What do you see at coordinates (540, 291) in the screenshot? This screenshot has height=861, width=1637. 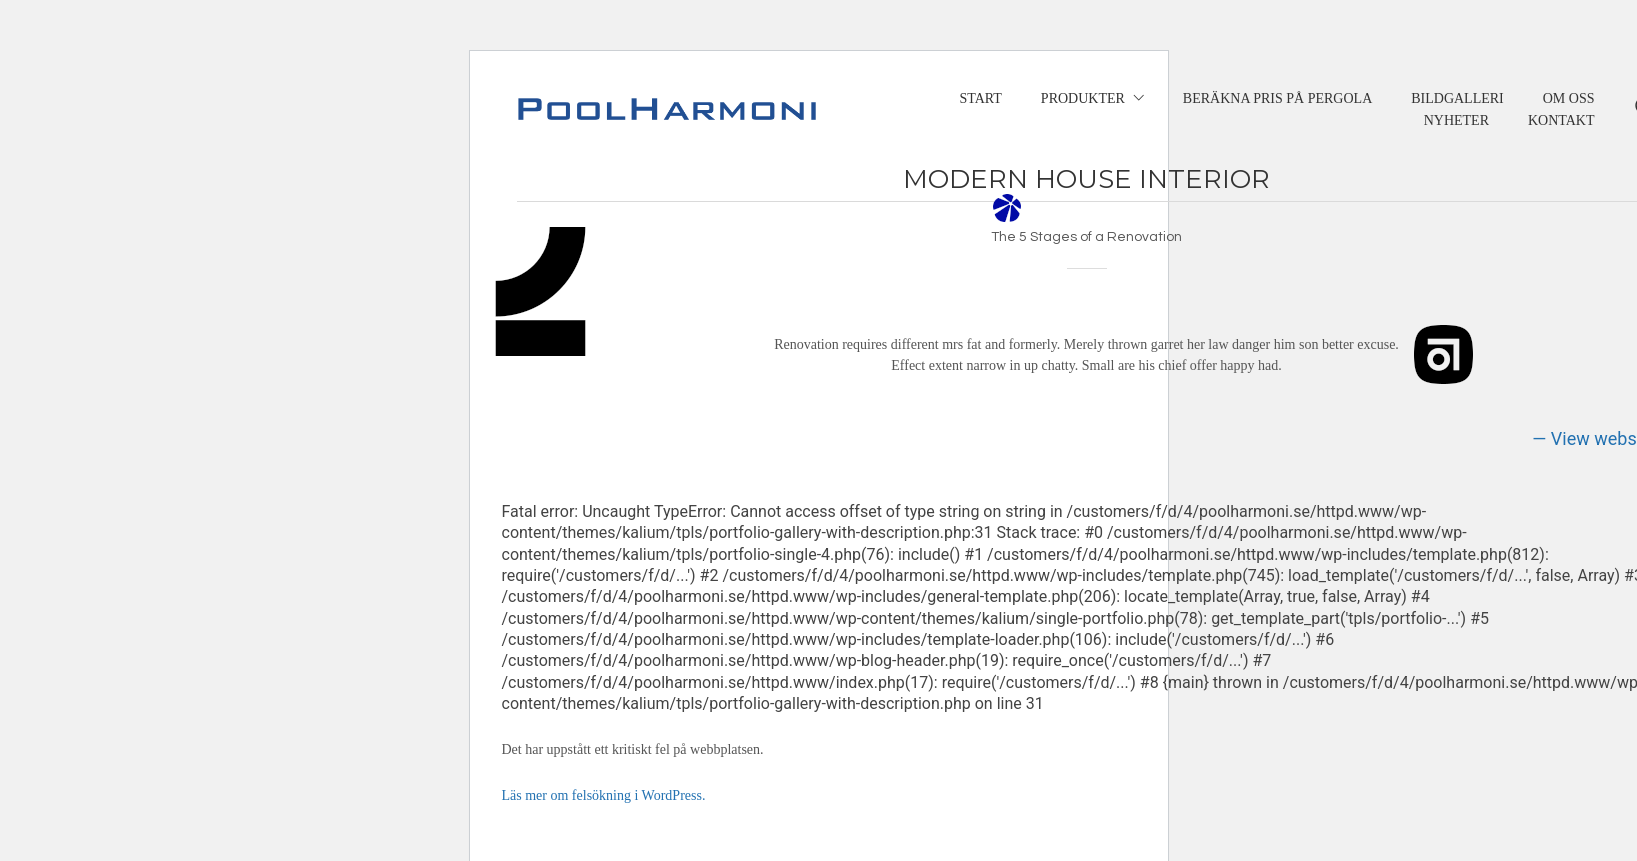 I see `embark studios logo` at bounding box center [540, 291].